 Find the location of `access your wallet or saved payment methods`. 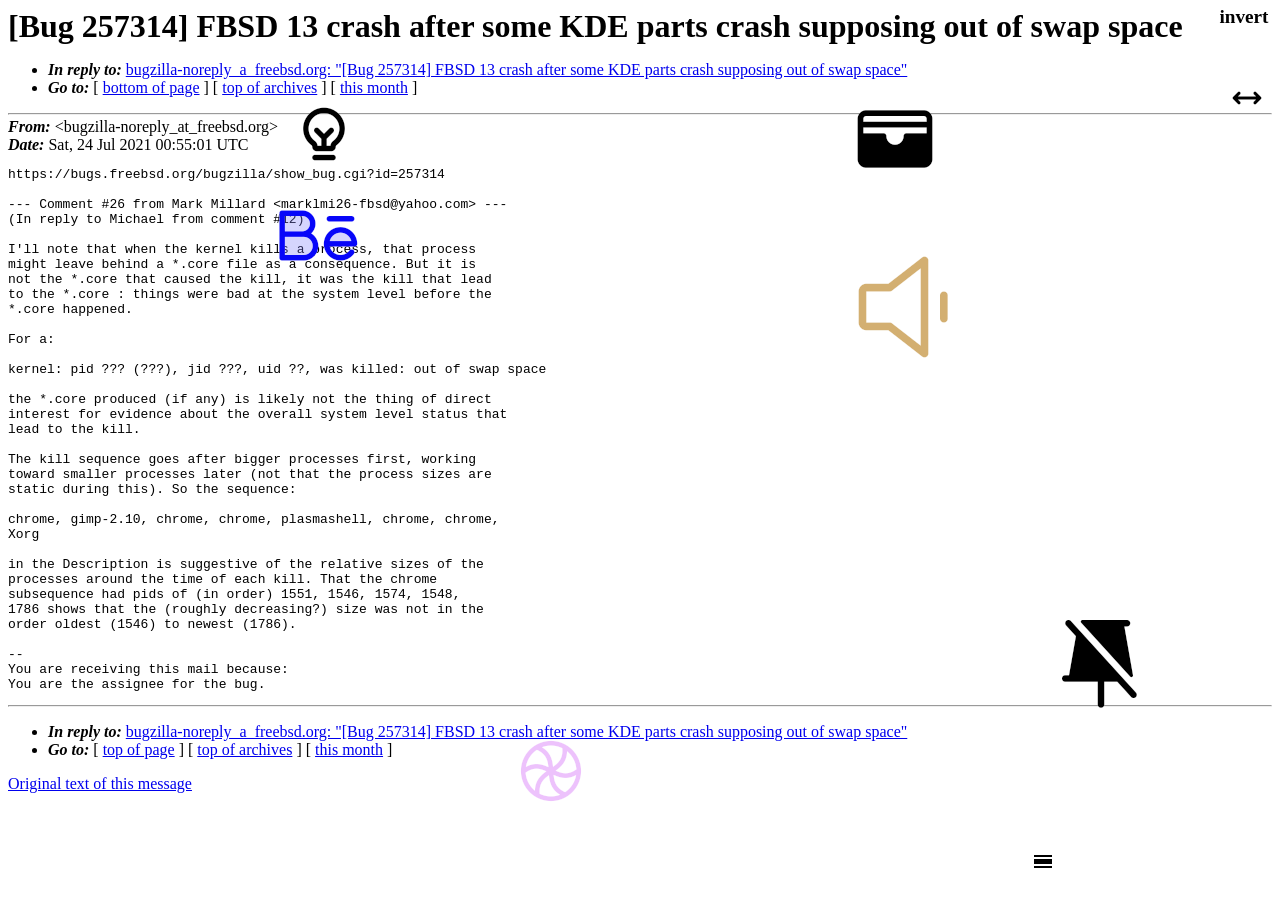

access your wallet or saved payment methods is located at coordinates (895, 139).